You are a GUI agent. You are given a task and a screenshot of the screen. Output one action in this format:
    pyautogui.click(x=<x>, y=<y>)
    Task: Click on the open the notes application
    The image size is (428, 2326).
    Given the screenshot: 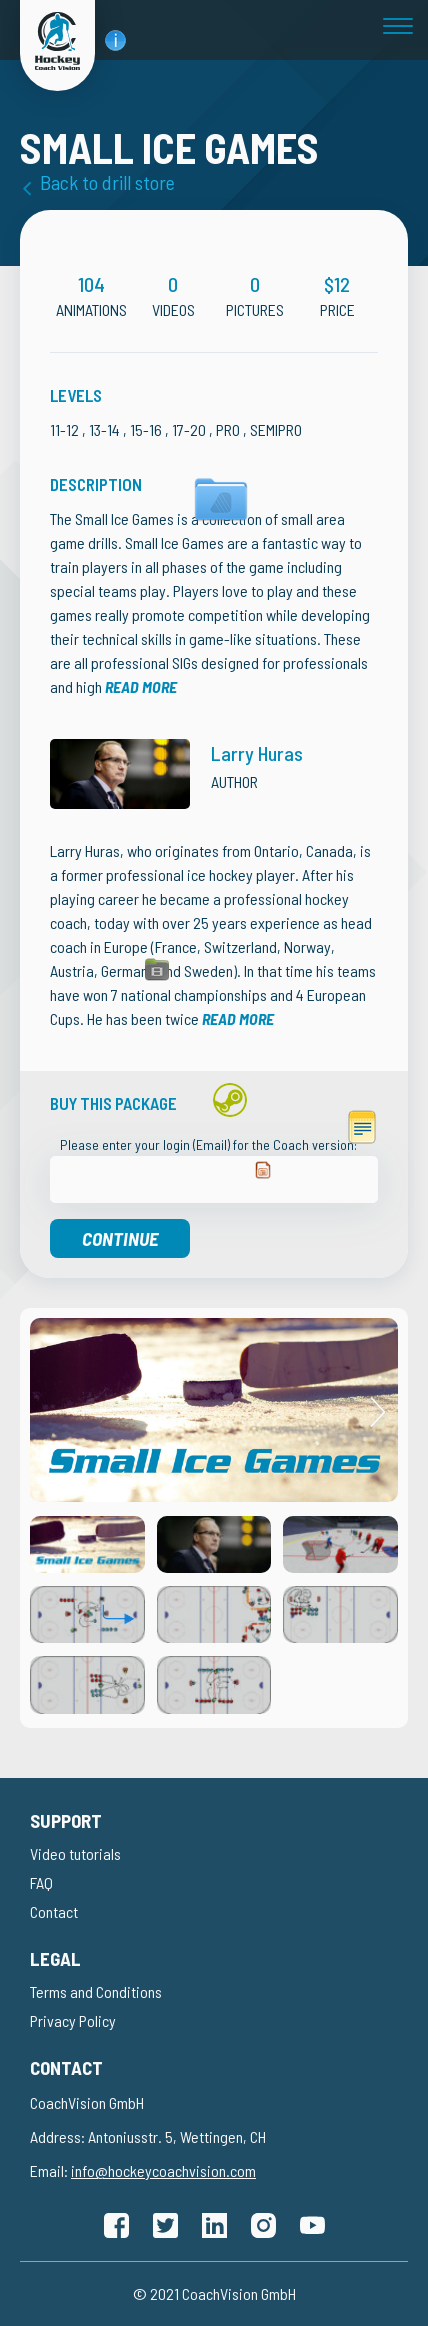 What is the action you would take?
    pyautogui.click(x=362, y=1127)
    